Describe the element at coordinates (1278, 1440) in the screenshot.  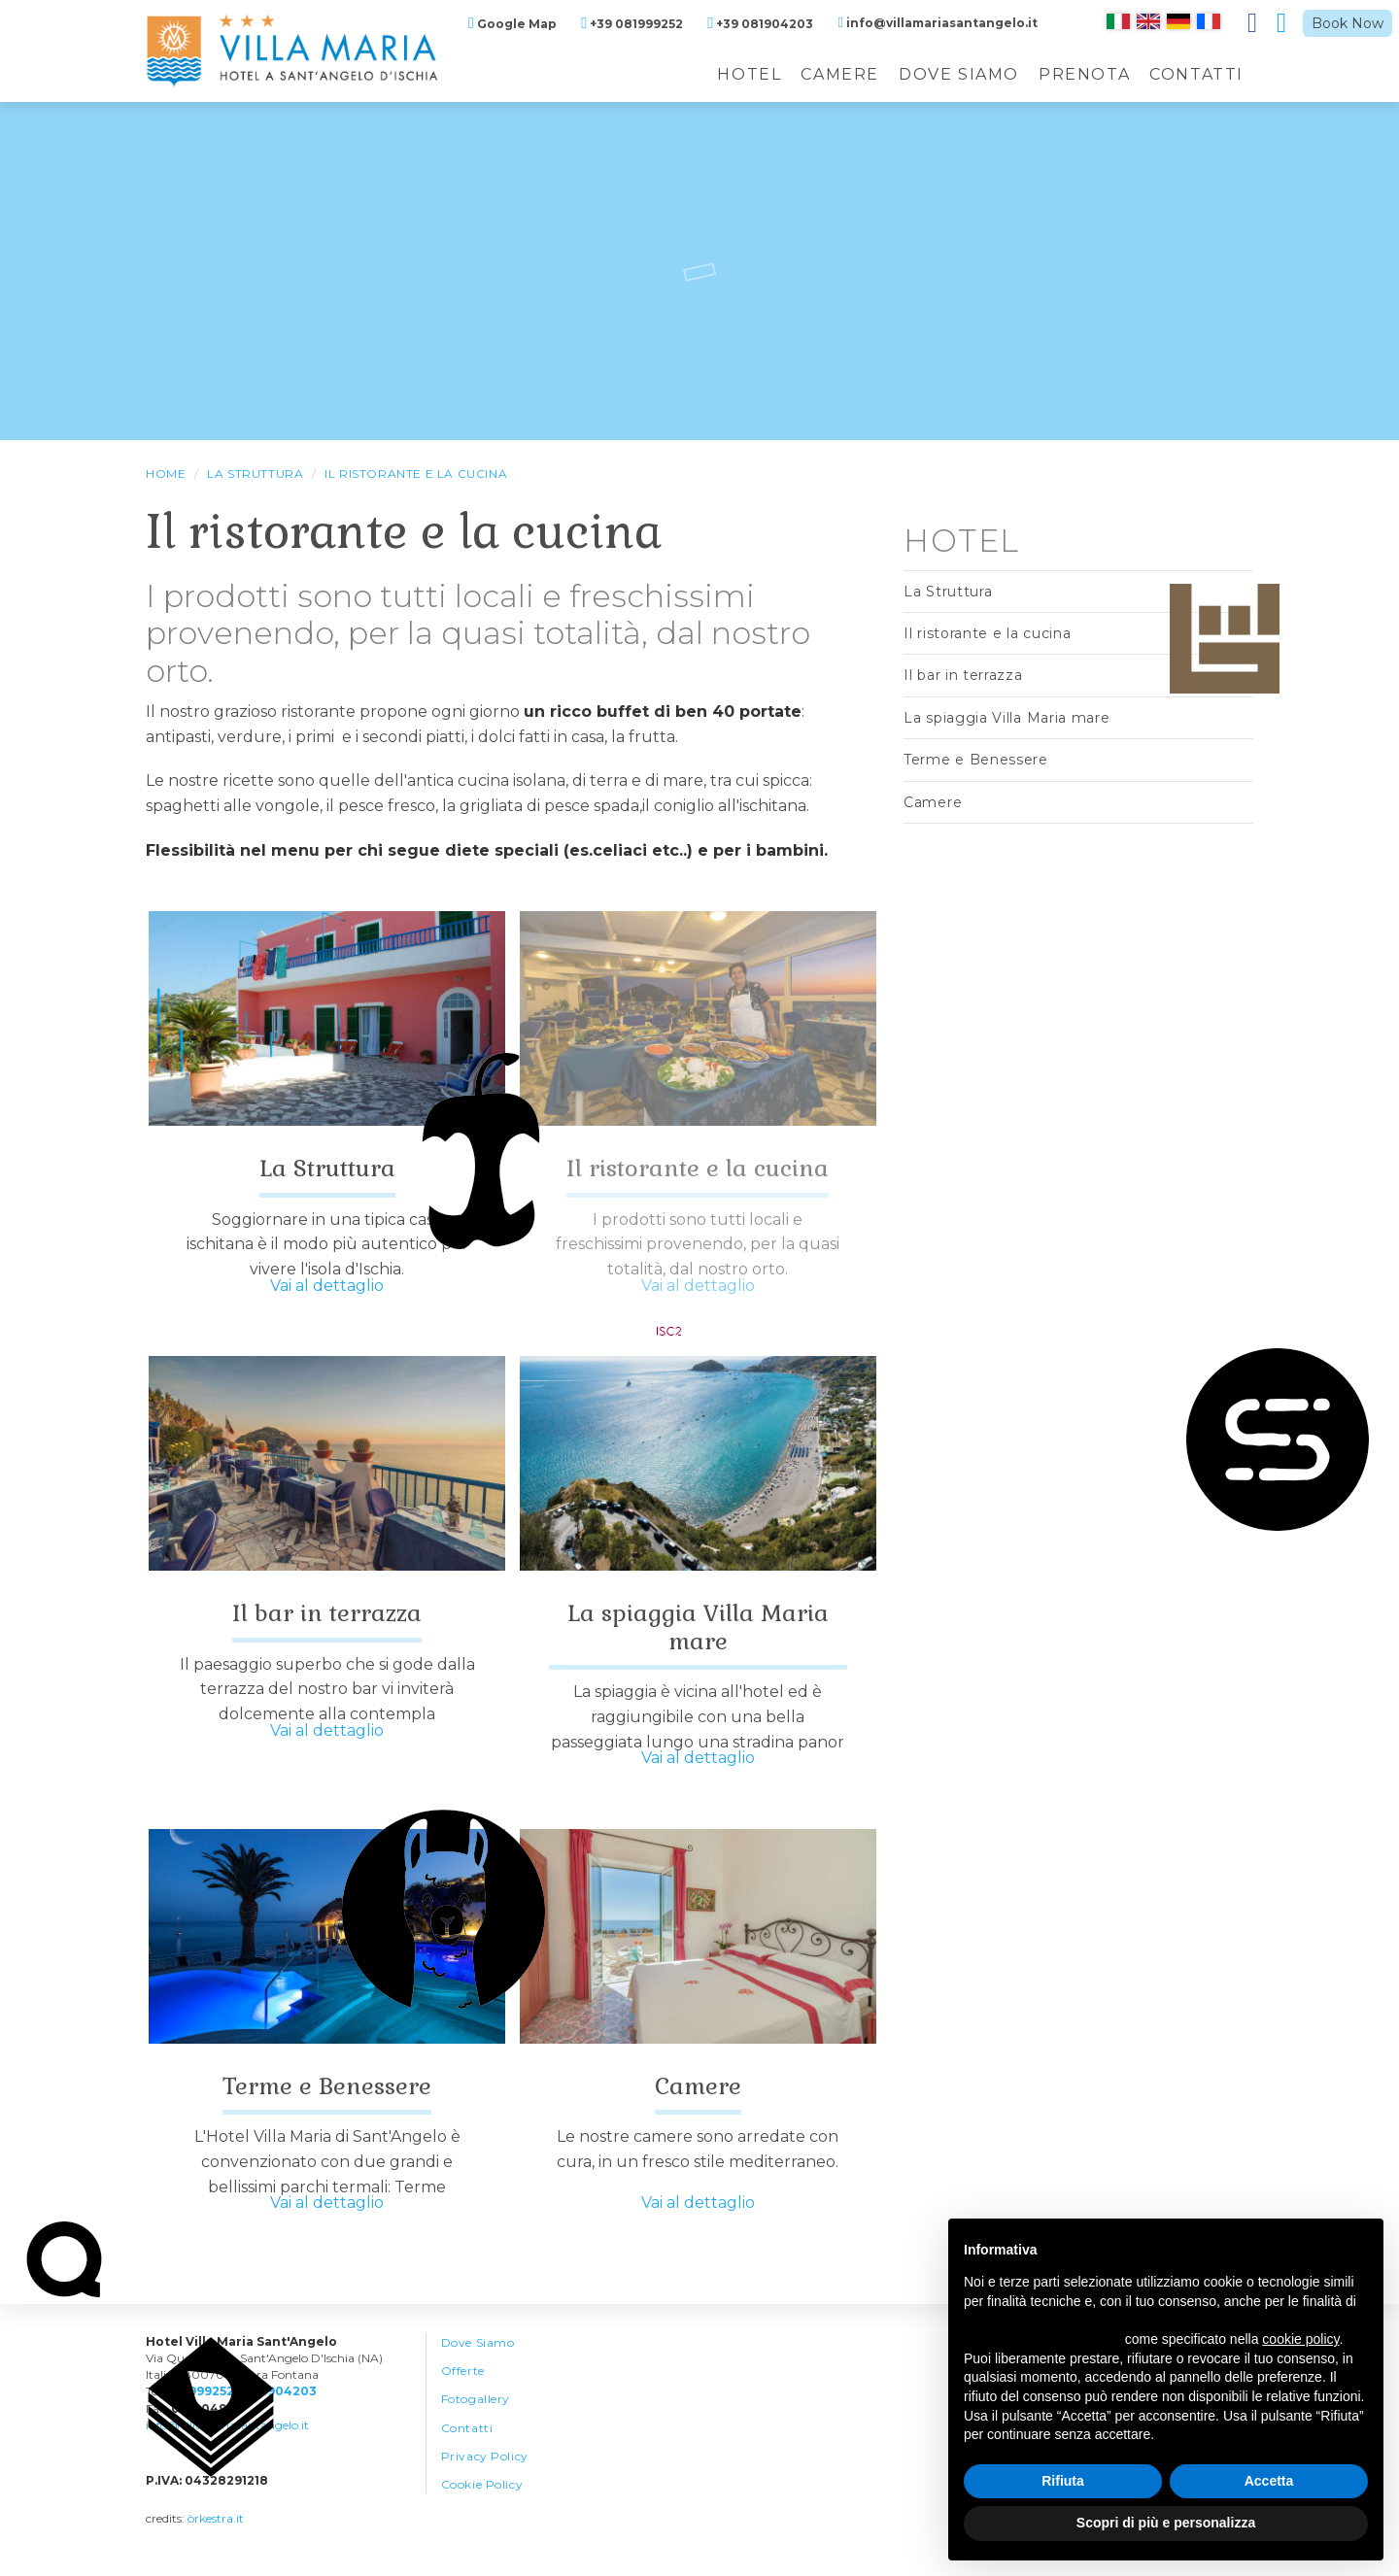
I see `sanic web framework logo` at that location.